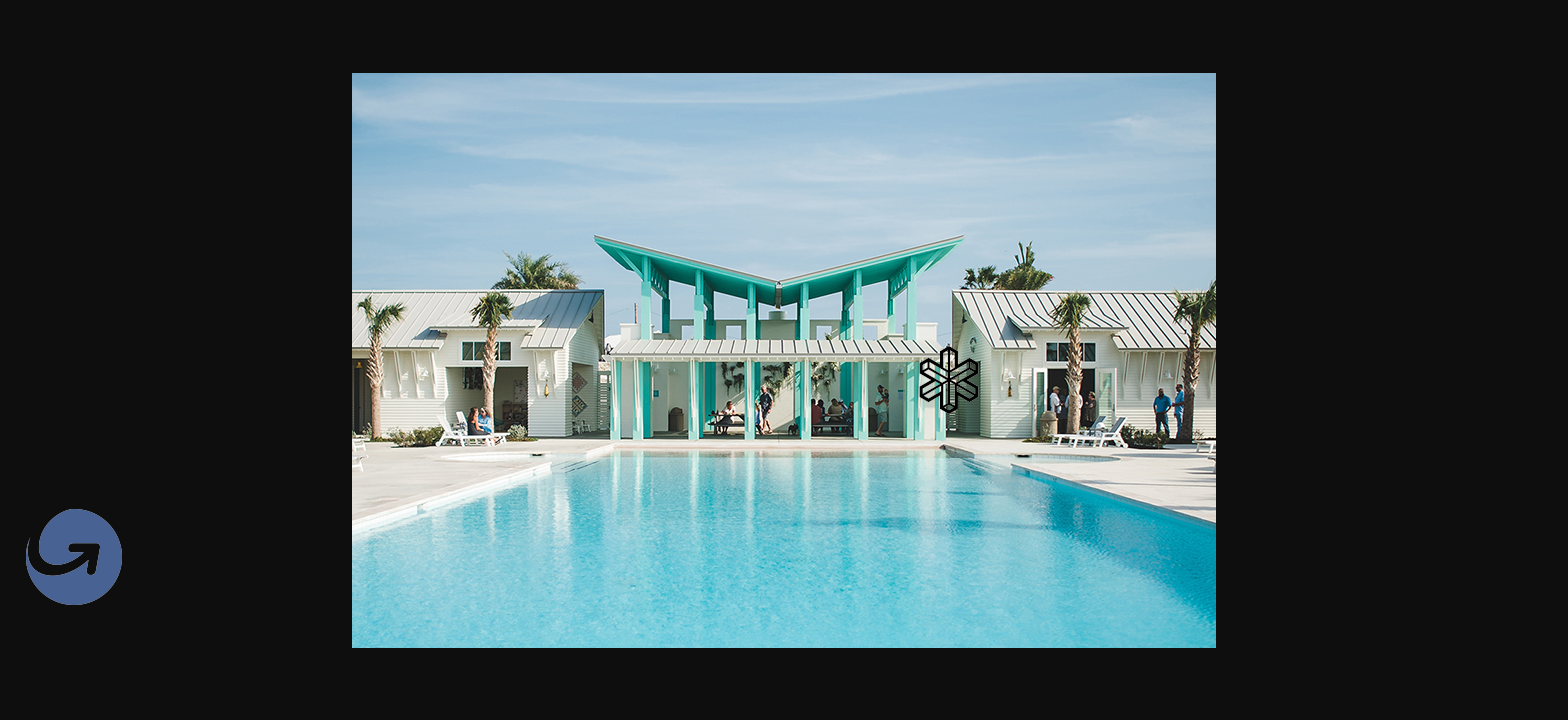 The height and width of the screenshot is (720, 1568). I want to click on matternet company logo, so click(949, 380).